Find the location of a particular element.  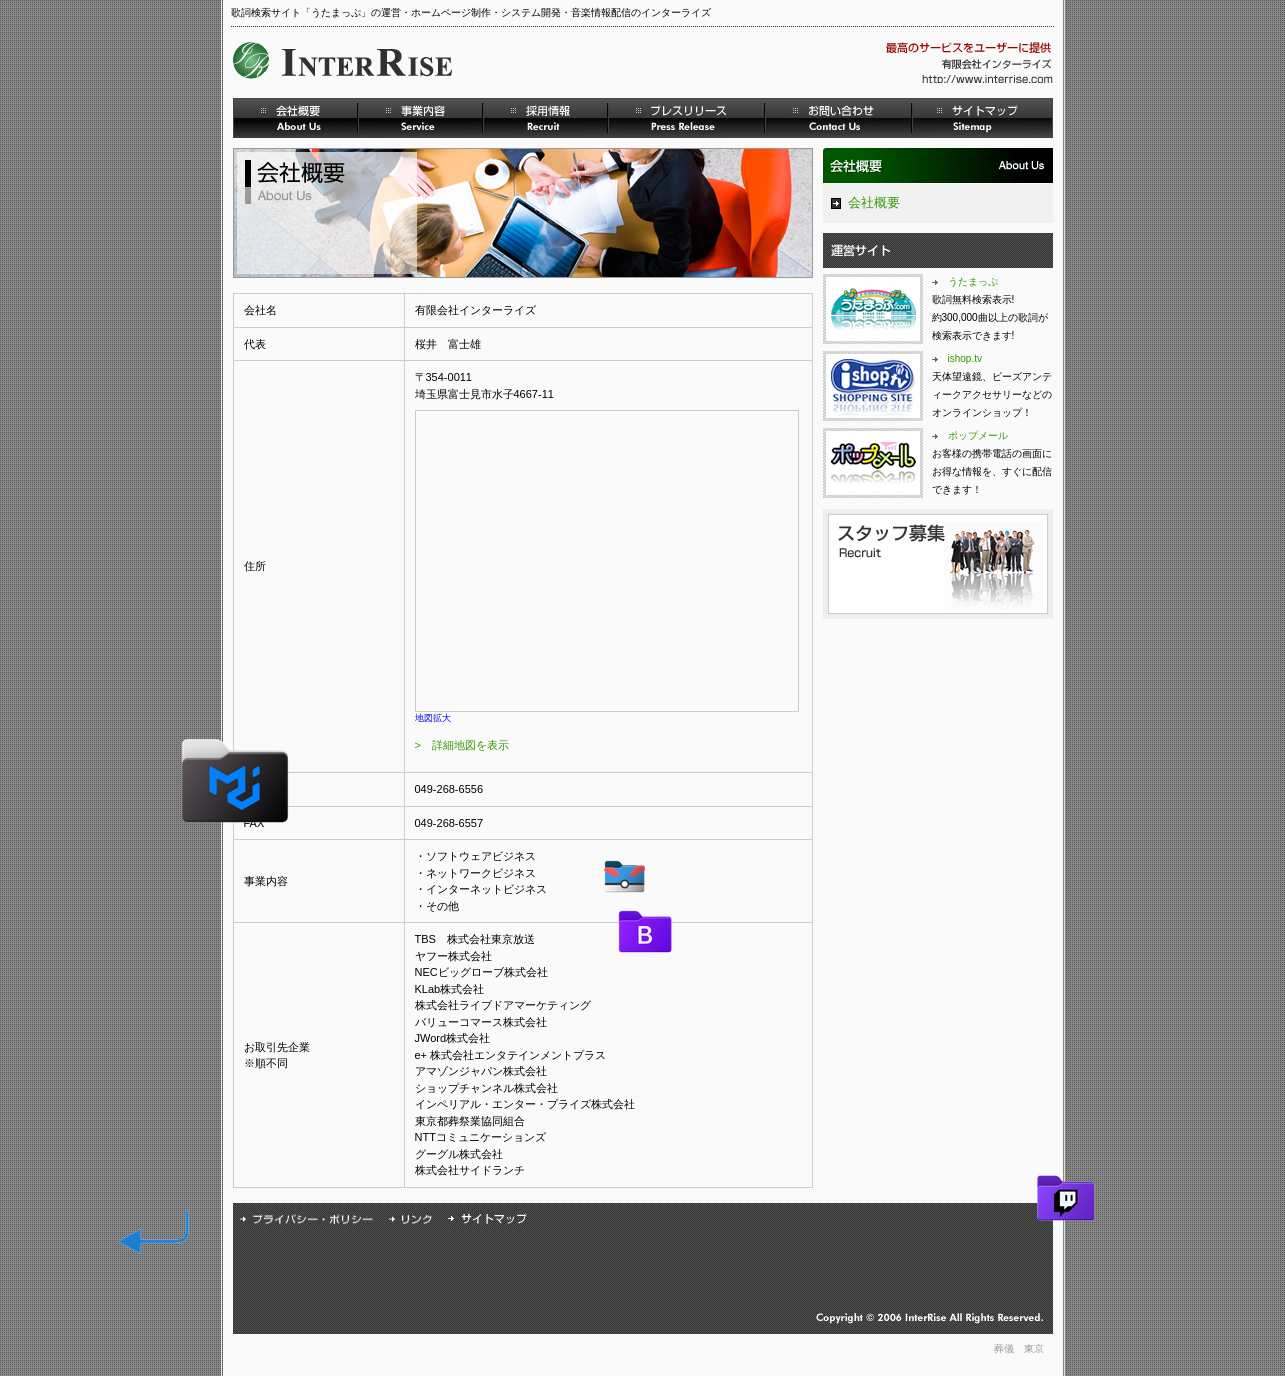

folder containing bootstrap framework files is located at coordinates (645, 933).